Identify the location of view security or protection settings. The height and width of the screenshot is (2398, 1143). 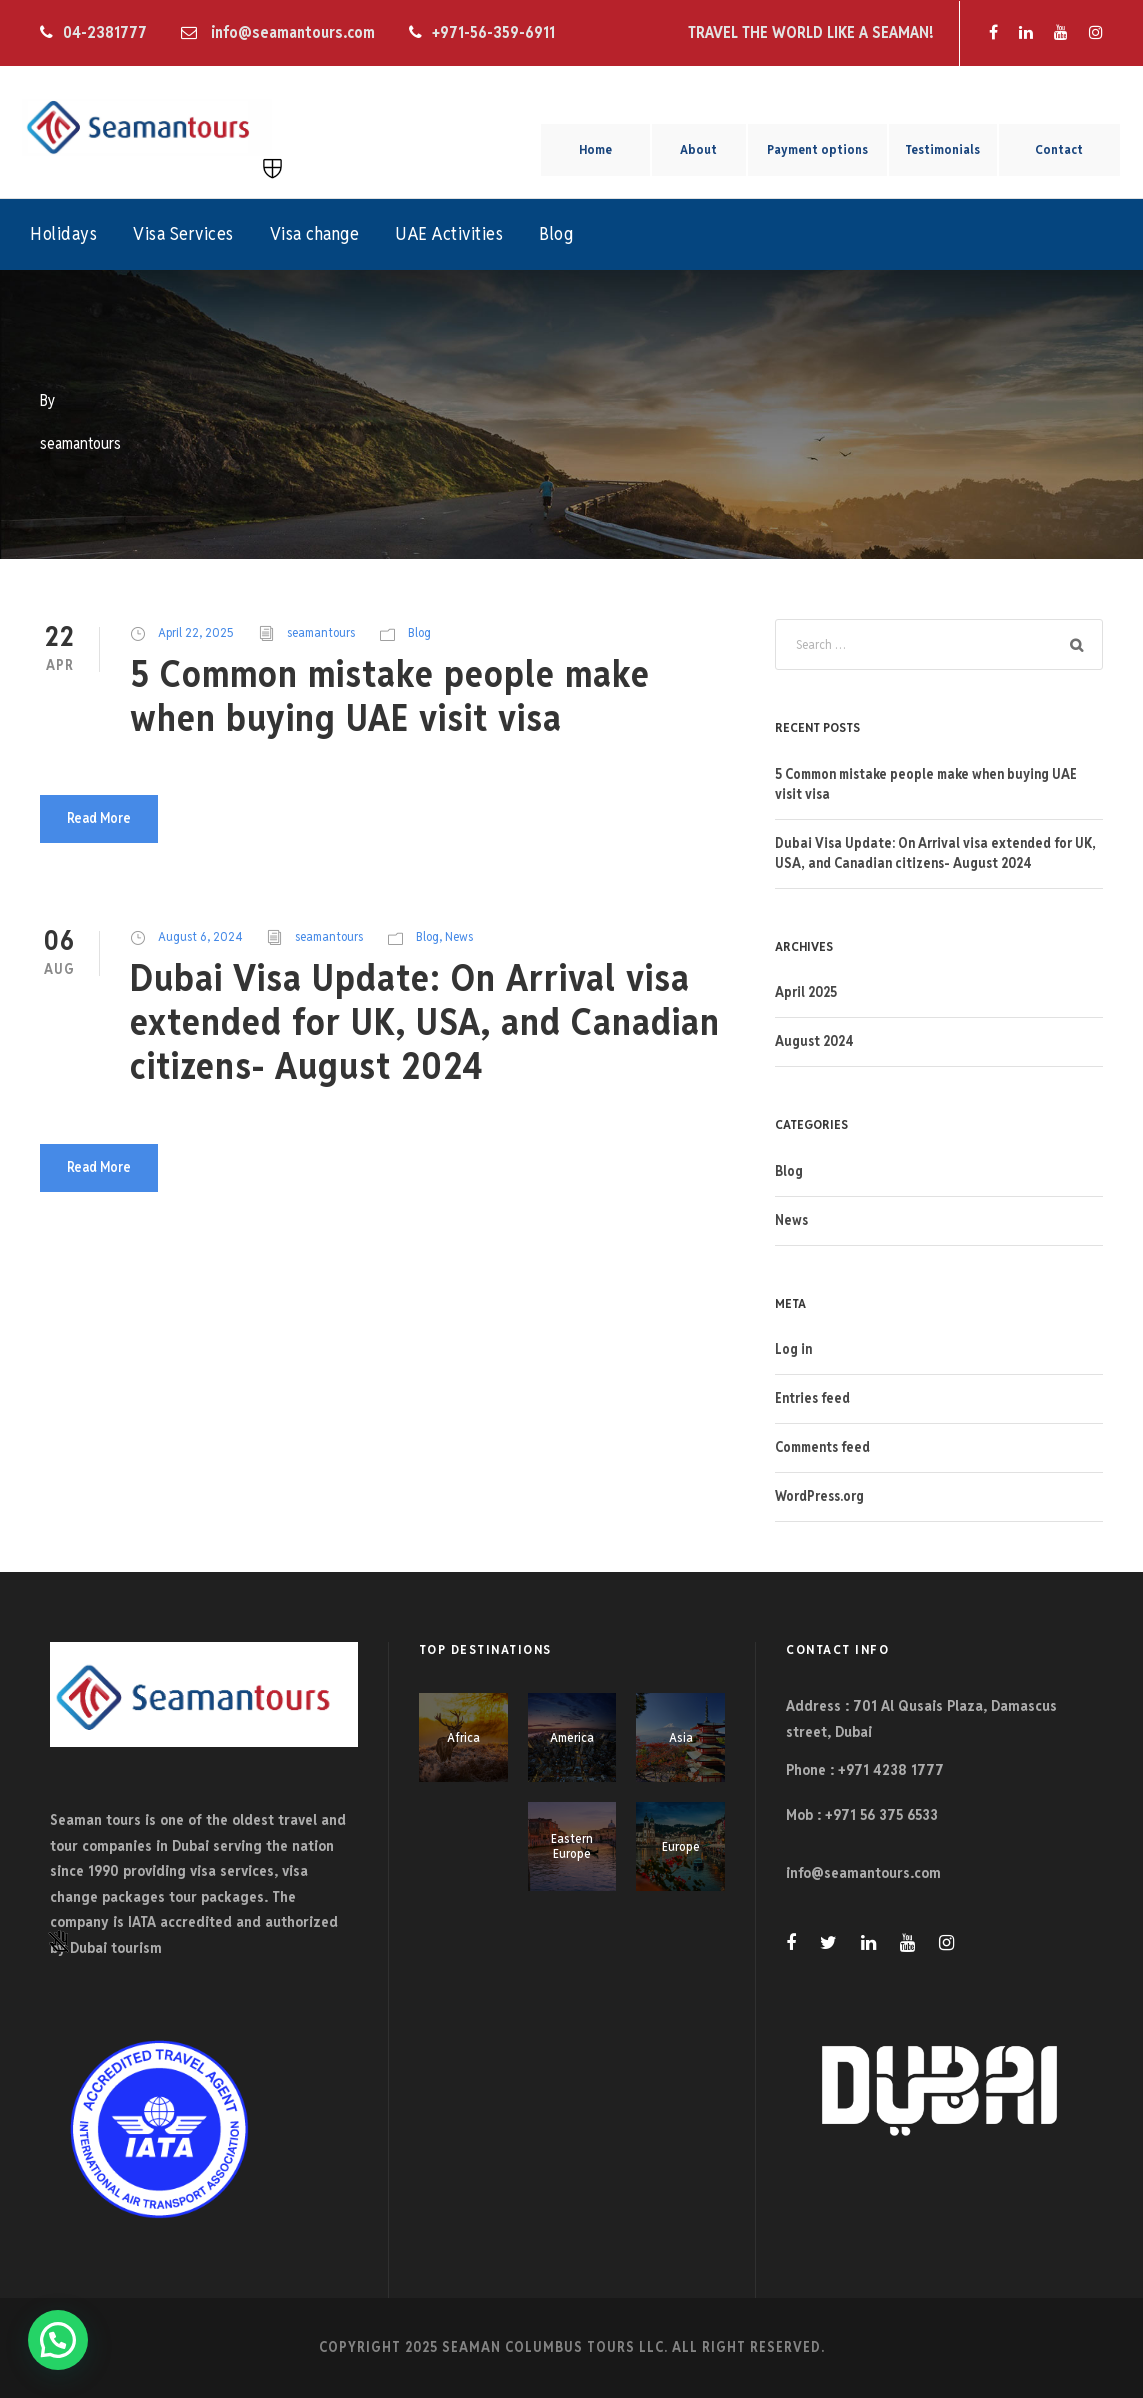
(272, 167).